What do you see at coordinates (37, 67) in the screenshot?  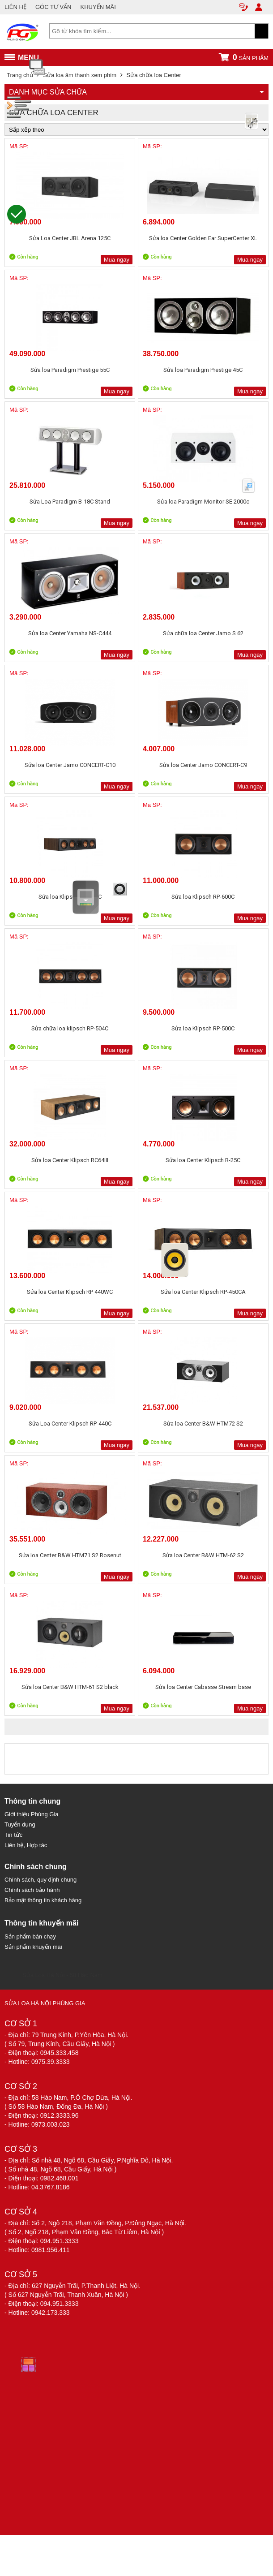 I see `access computer or desktop settings` at bounding box center [37, 67].